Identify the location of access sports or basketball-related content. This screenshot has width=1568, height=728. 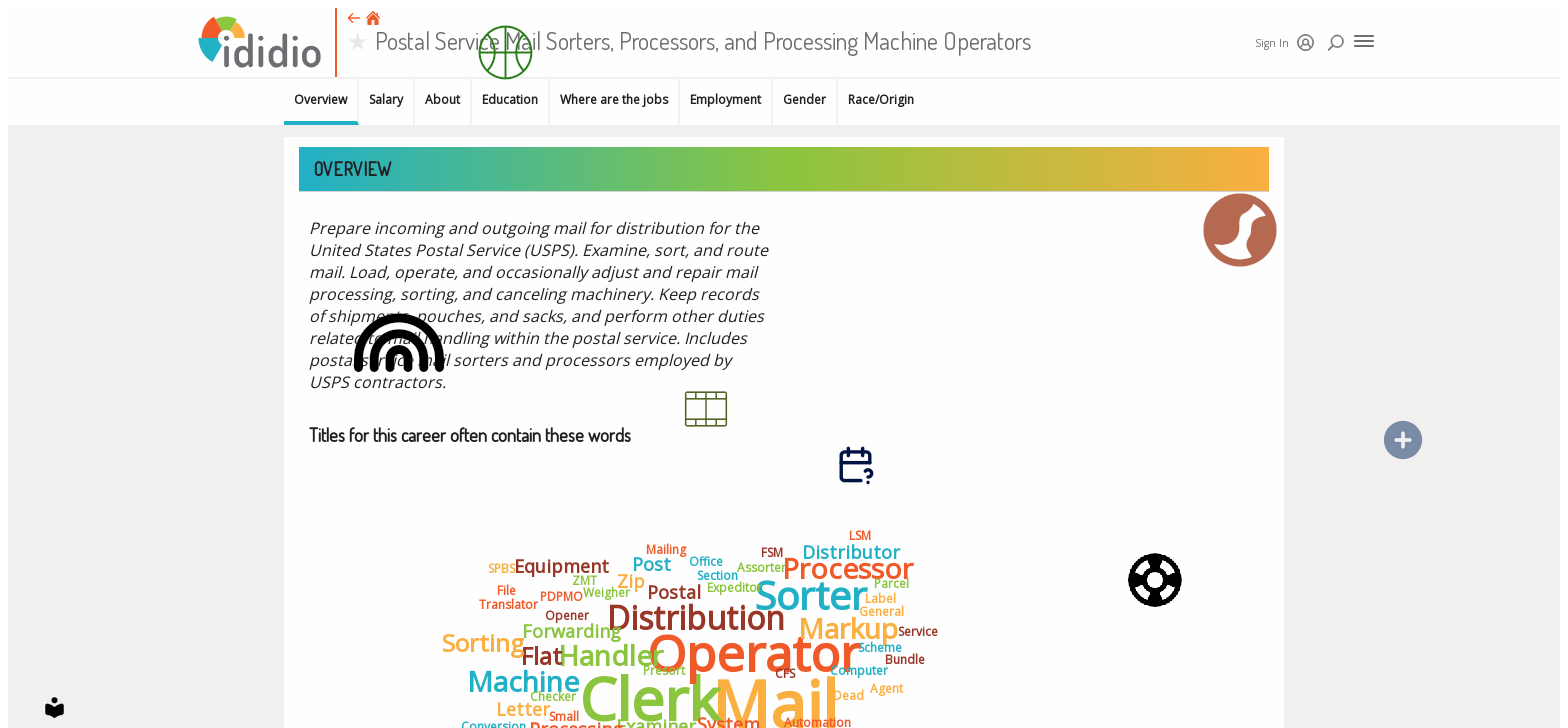
(505, 52).